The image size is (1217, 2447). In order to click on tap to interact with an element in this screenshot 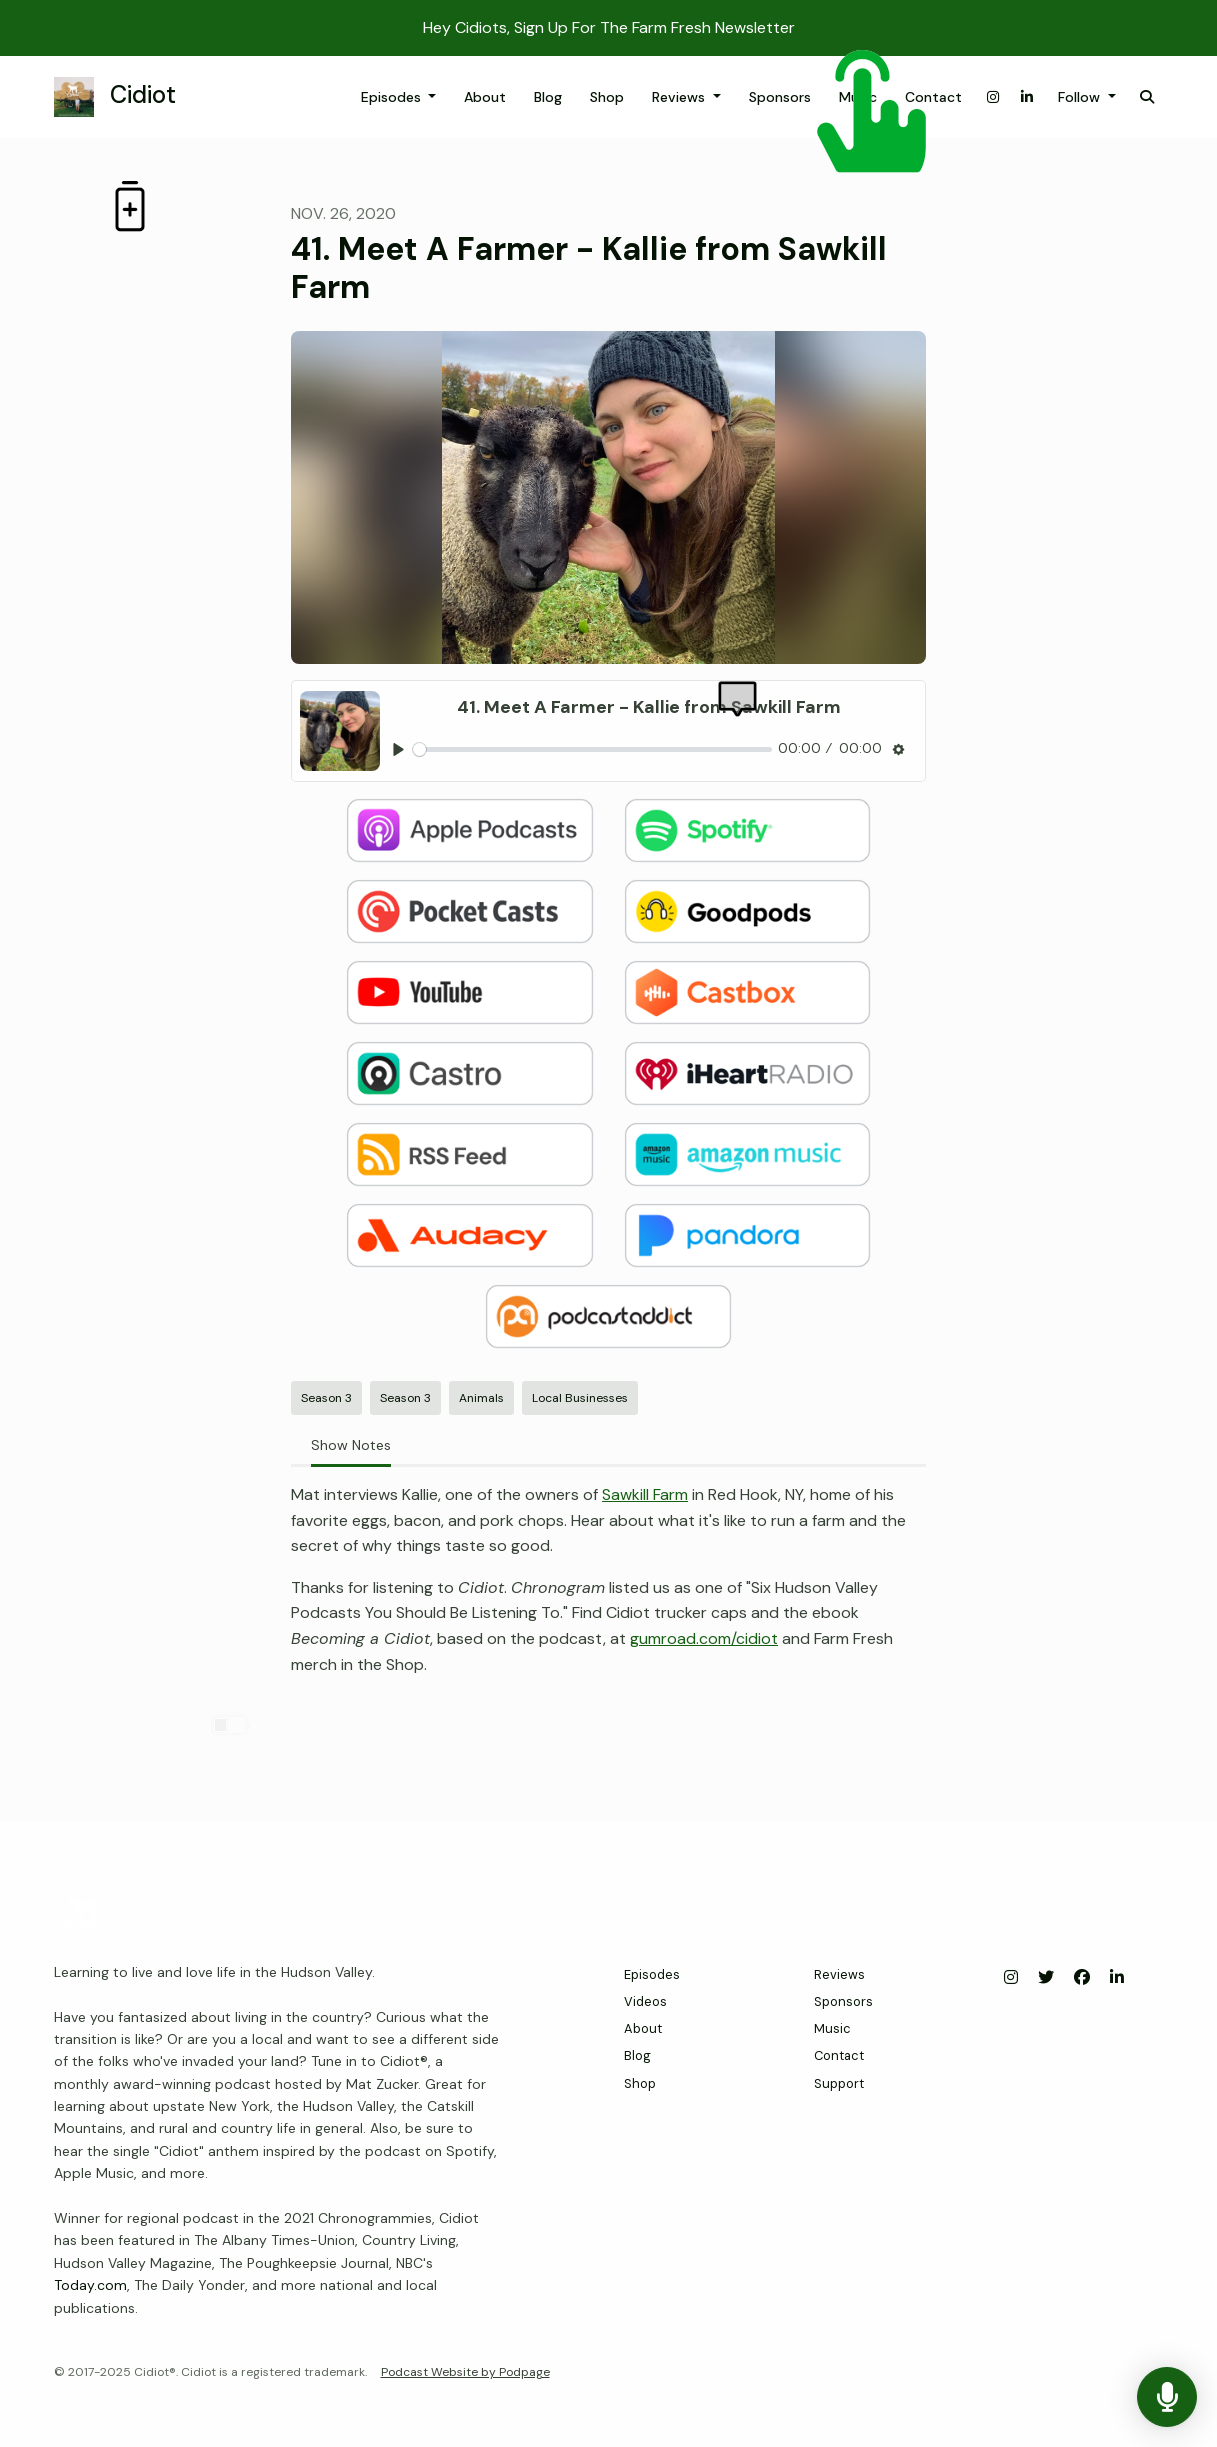, I will do `click(871, 113)`.